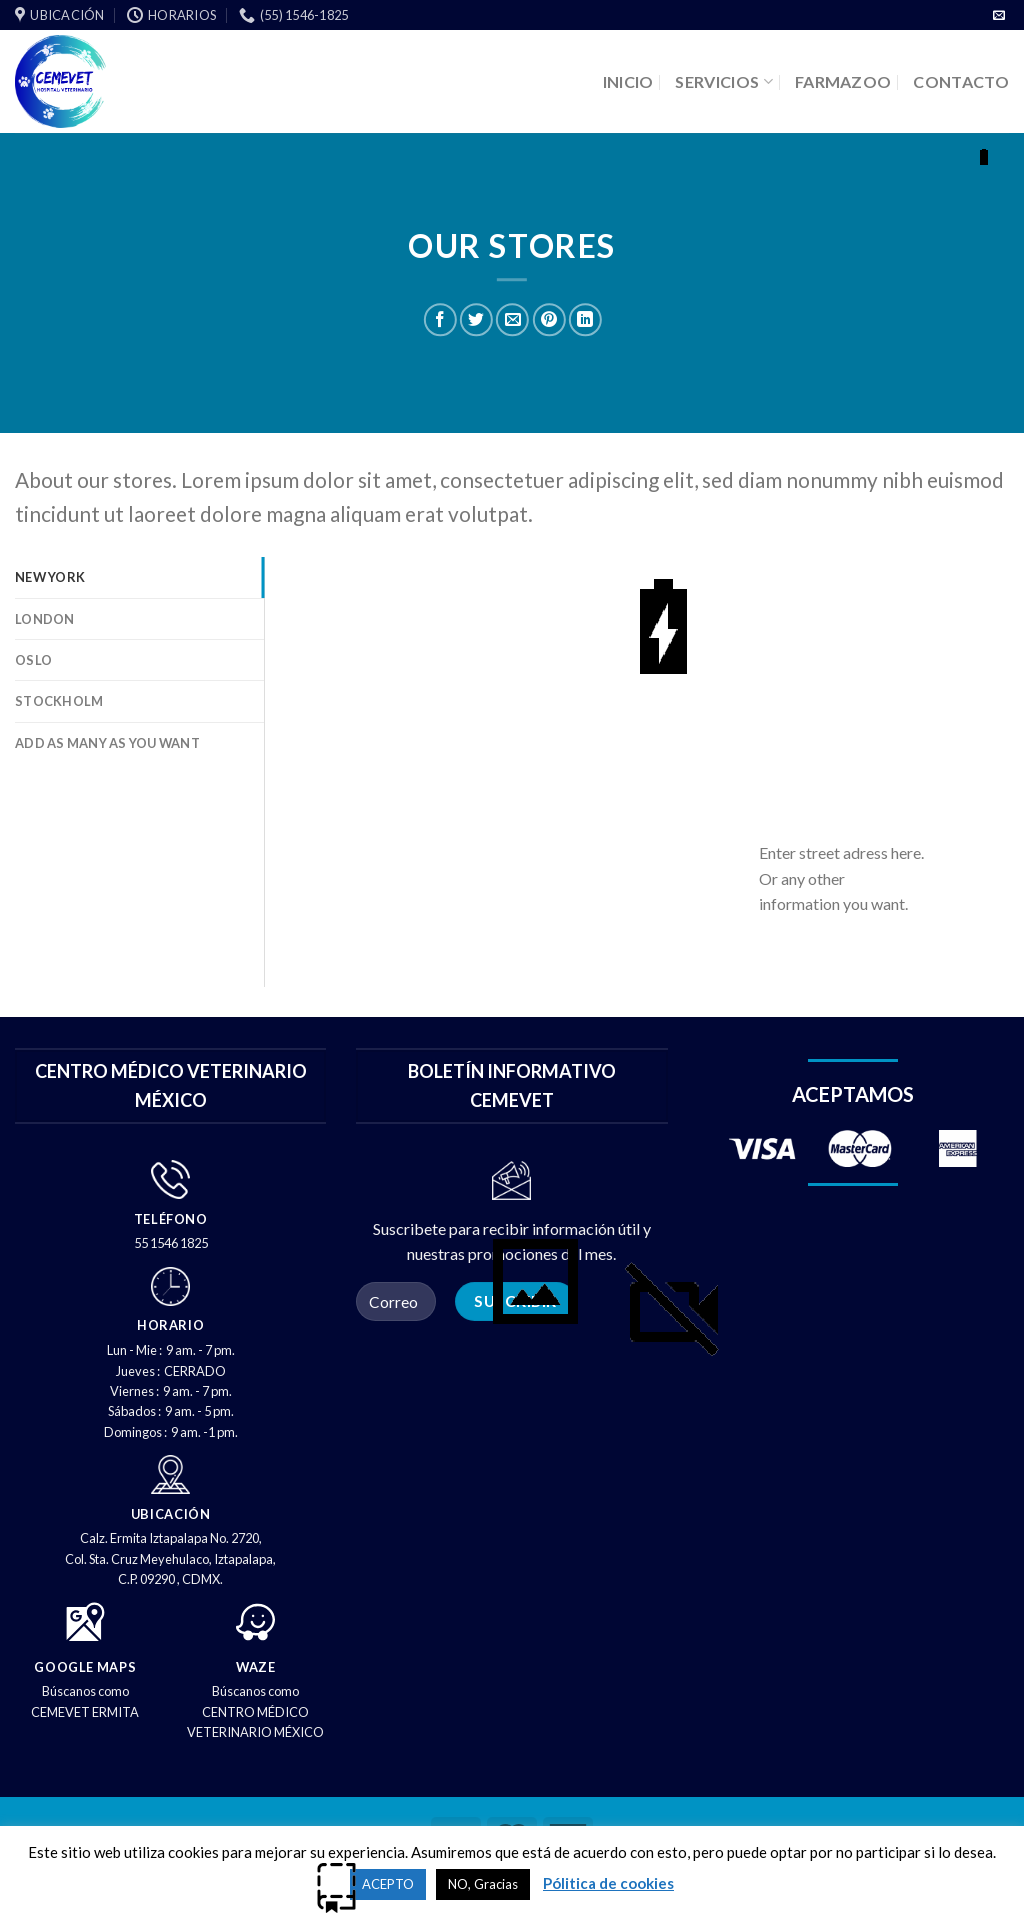 This screenshot has width=1024, height=1917. What do you see at coordinates (674, 1312) in the screenshot?
I see `turn off camera during video call` at bounding box center [674, 1312].